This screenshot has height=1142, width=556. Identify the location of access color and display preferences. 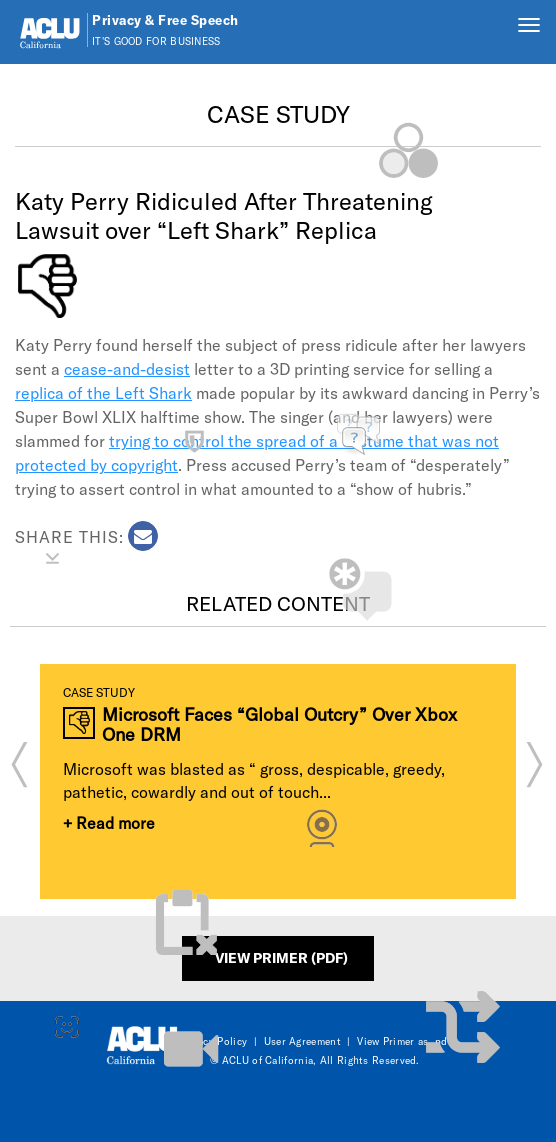
(408, 148).